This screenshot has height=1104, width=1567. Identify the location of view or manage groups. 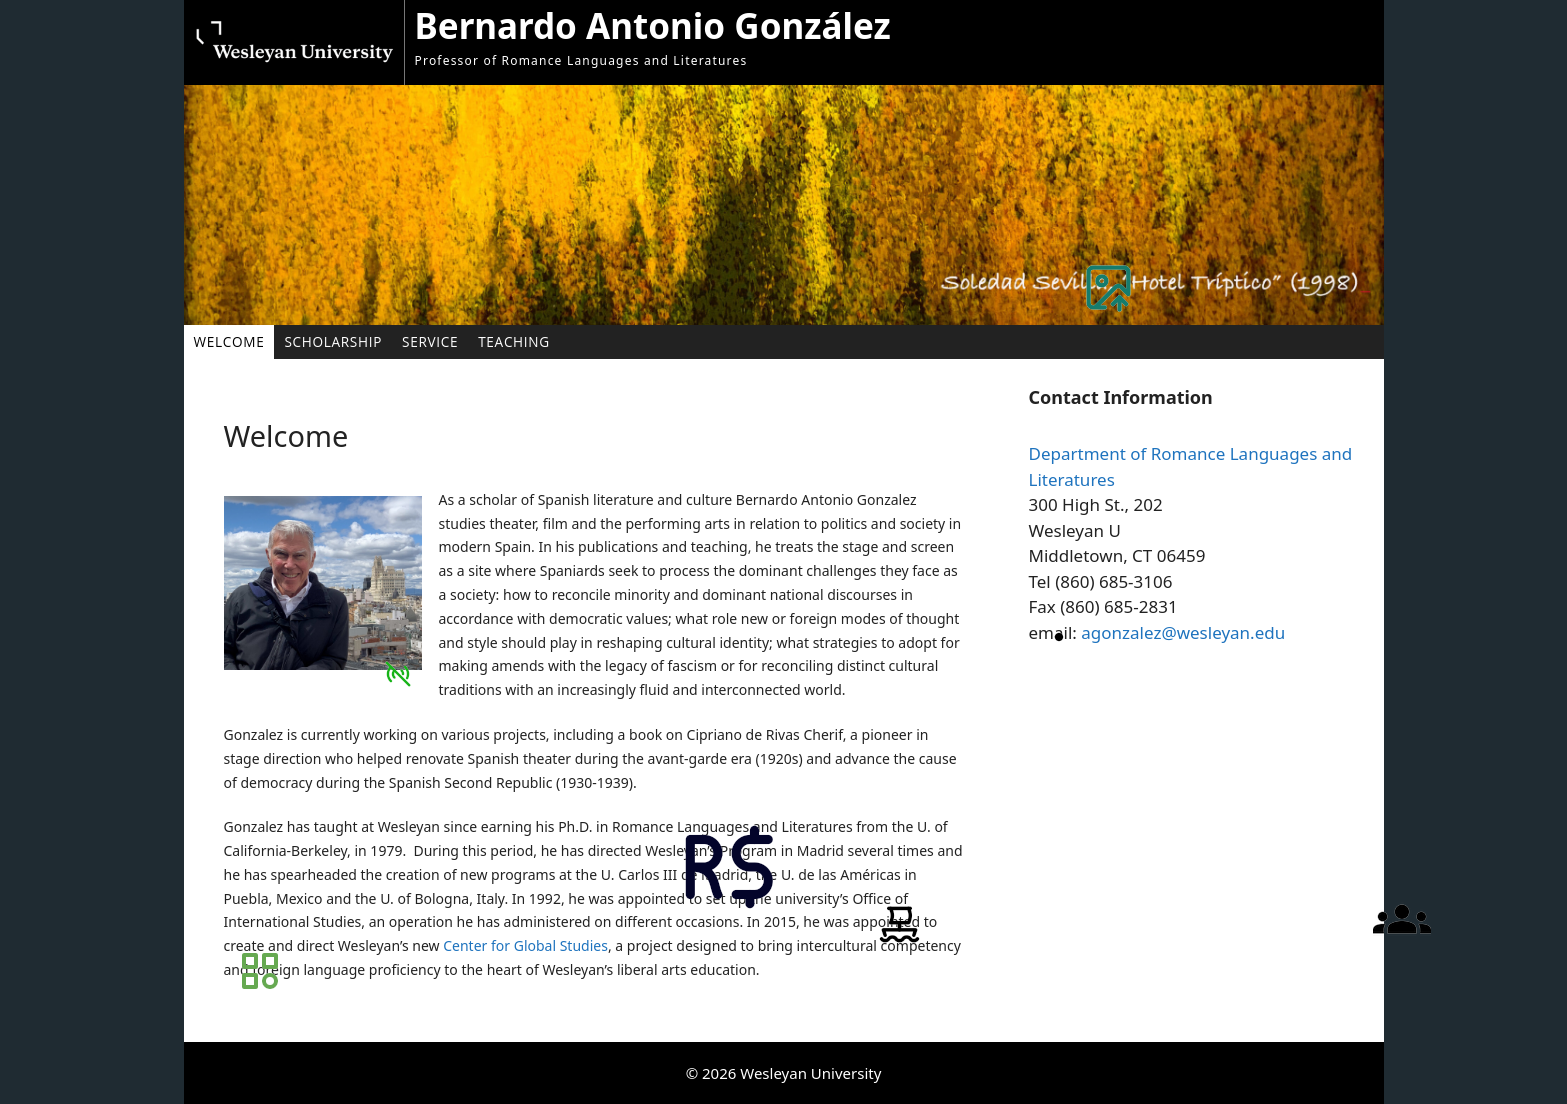
(1402, 919).